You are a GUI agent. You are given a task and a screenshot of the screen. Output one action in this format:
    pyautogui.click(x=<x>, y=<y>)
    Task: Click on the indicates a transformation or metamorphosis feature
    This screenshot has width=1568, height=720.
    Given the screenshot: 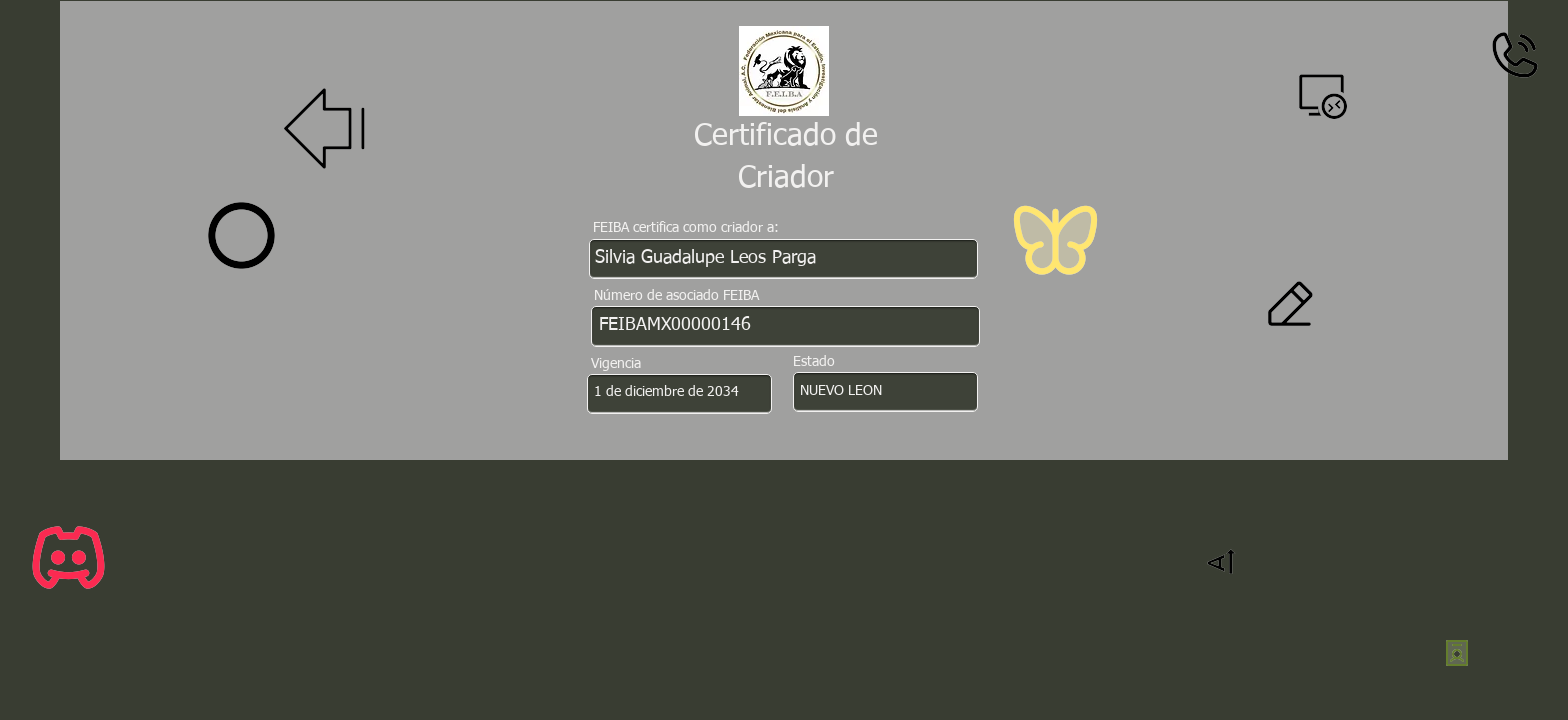 What is the action you would take?
    pyautogui.click(x=1055, y=238)
    